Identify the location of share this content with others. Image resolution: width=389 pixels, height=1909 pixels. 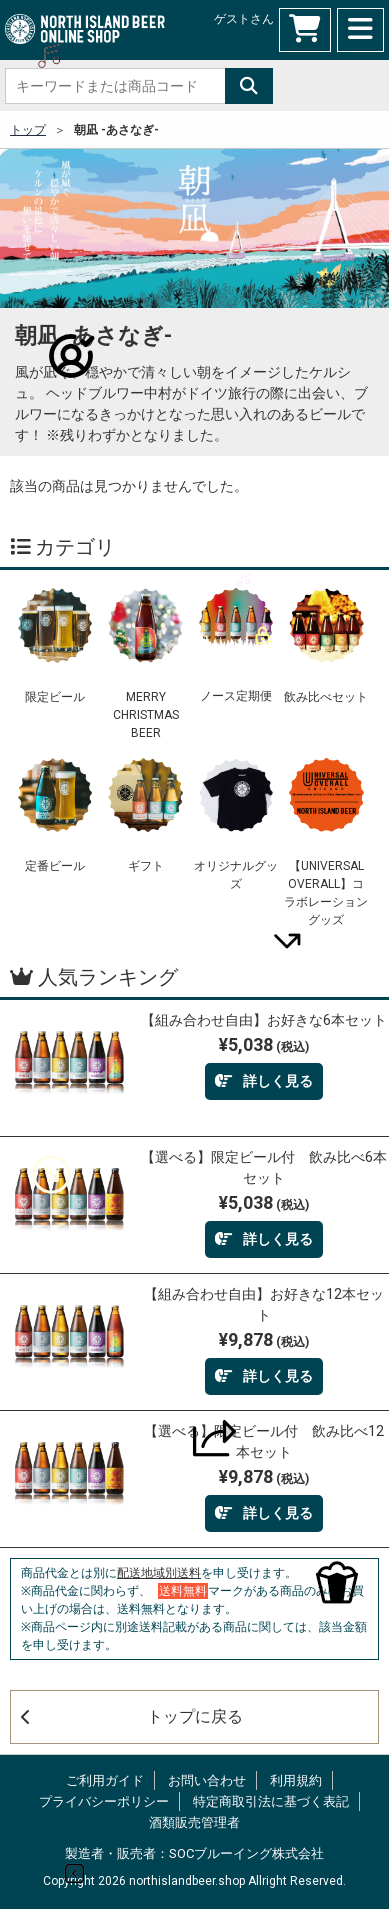
(214, 1436).